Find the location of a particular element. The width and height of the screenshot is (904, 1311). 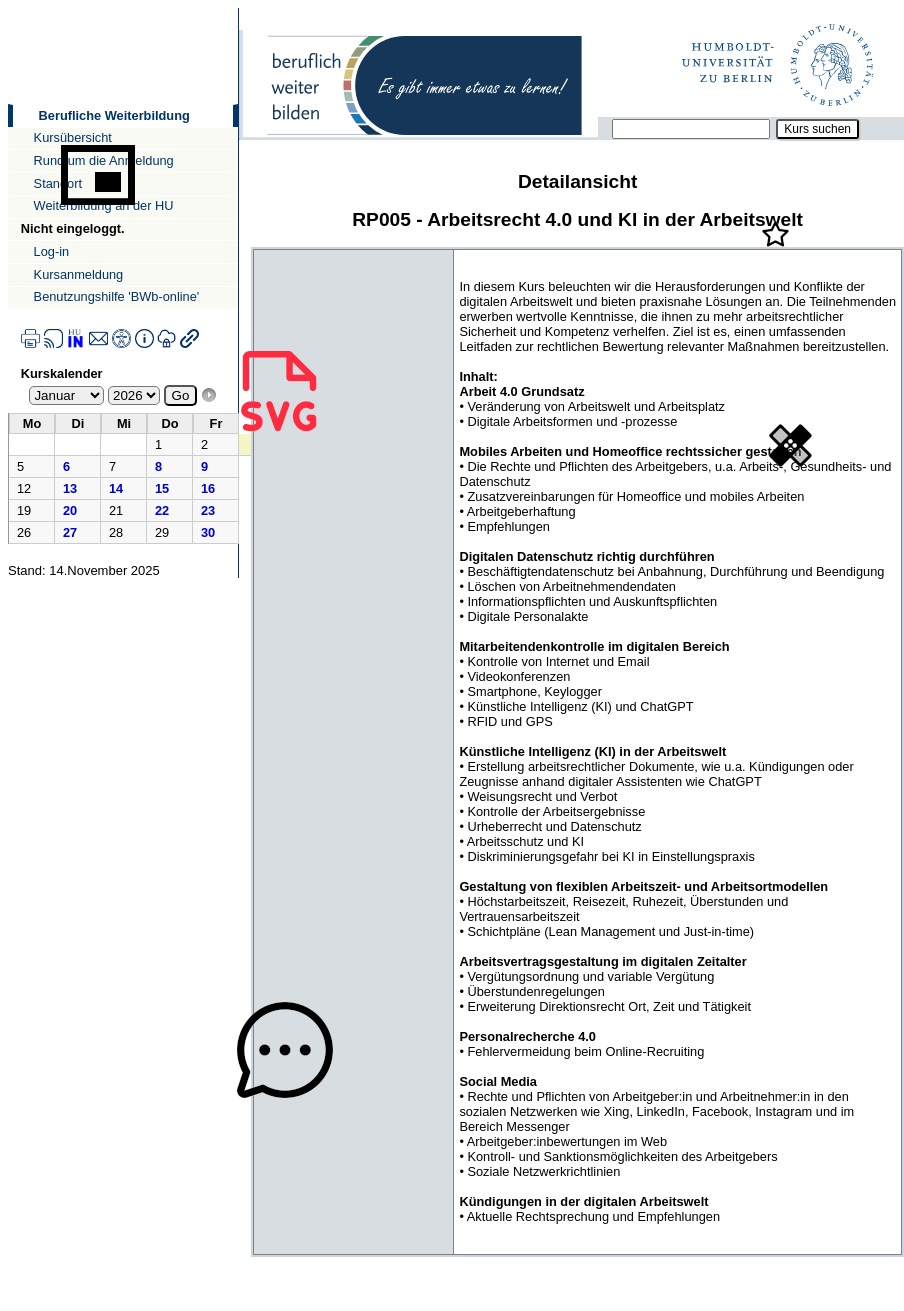

add to favorites is located at coordinates (775, 234).